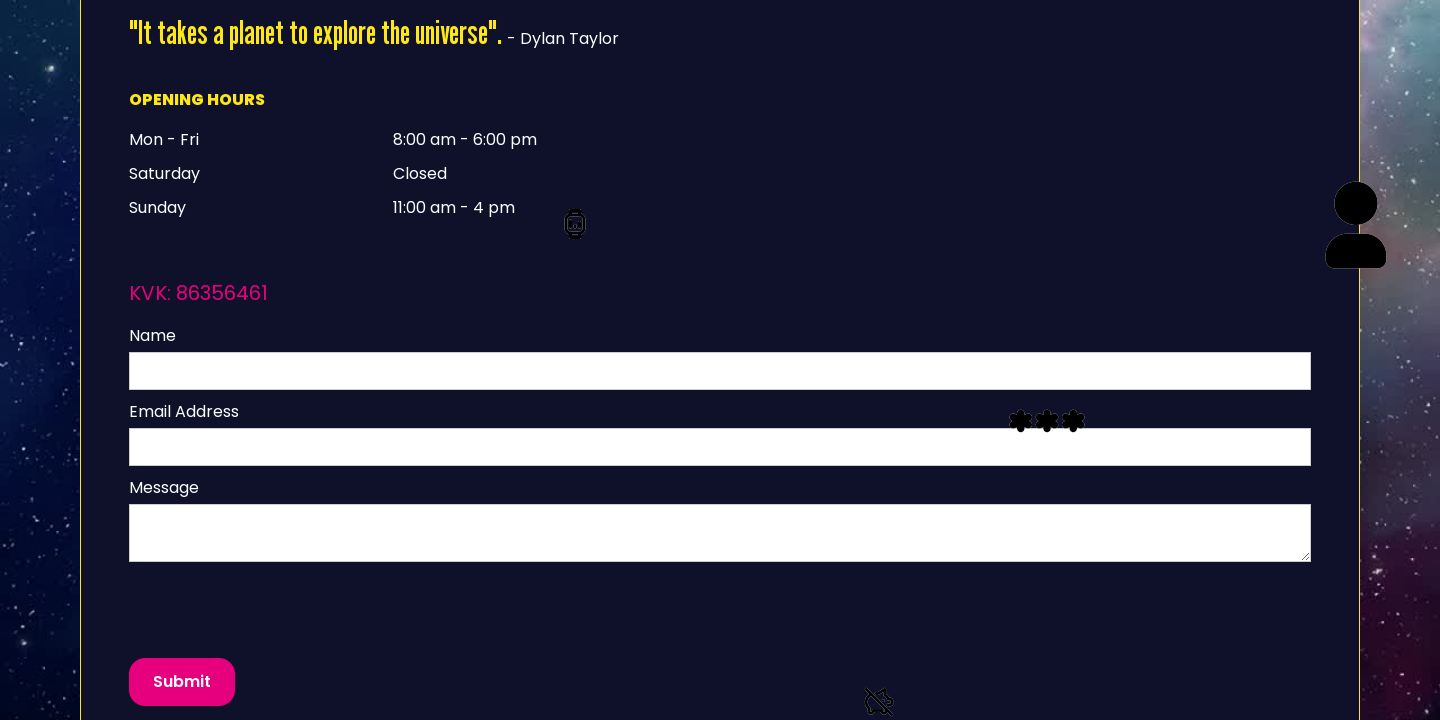 The image size is (1440, 720). Describe the element at coordinates (879, 702) in the screenshot. I see `disable piggy bank or savings feature` at that location.